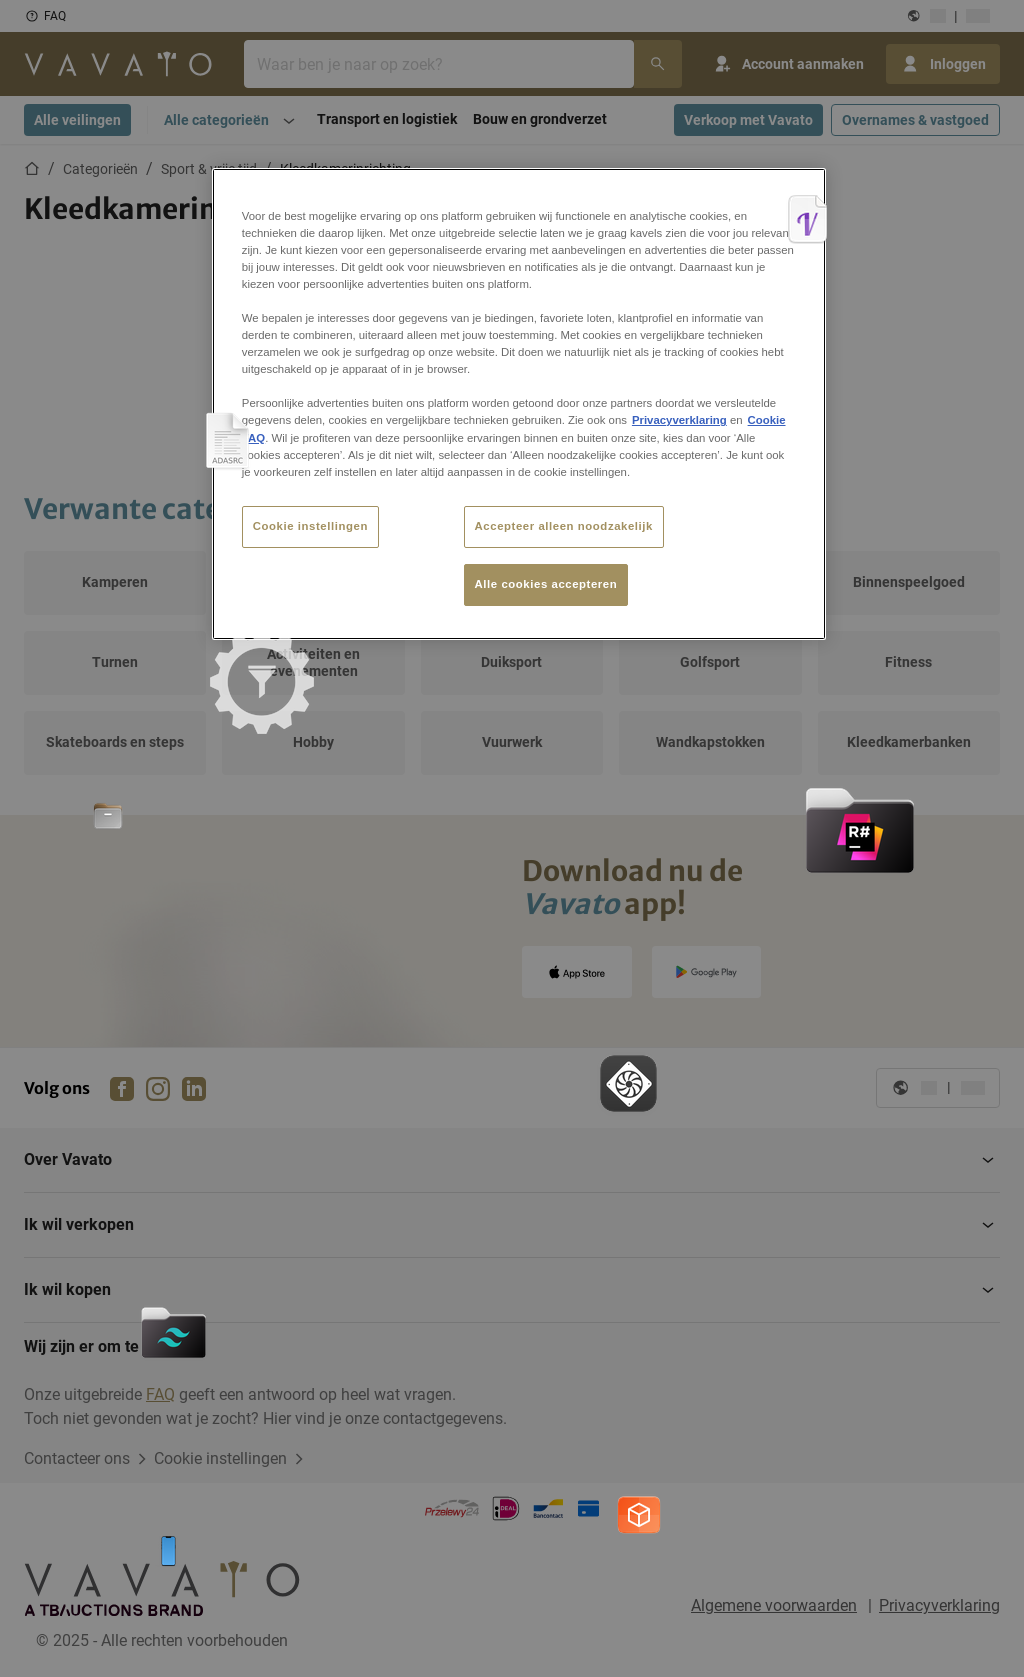 The image size is (1024, 1677). Describe the element at coordinates (628, 1083) in the screenshot. I see `open system engineering or hardware settings` at that location.